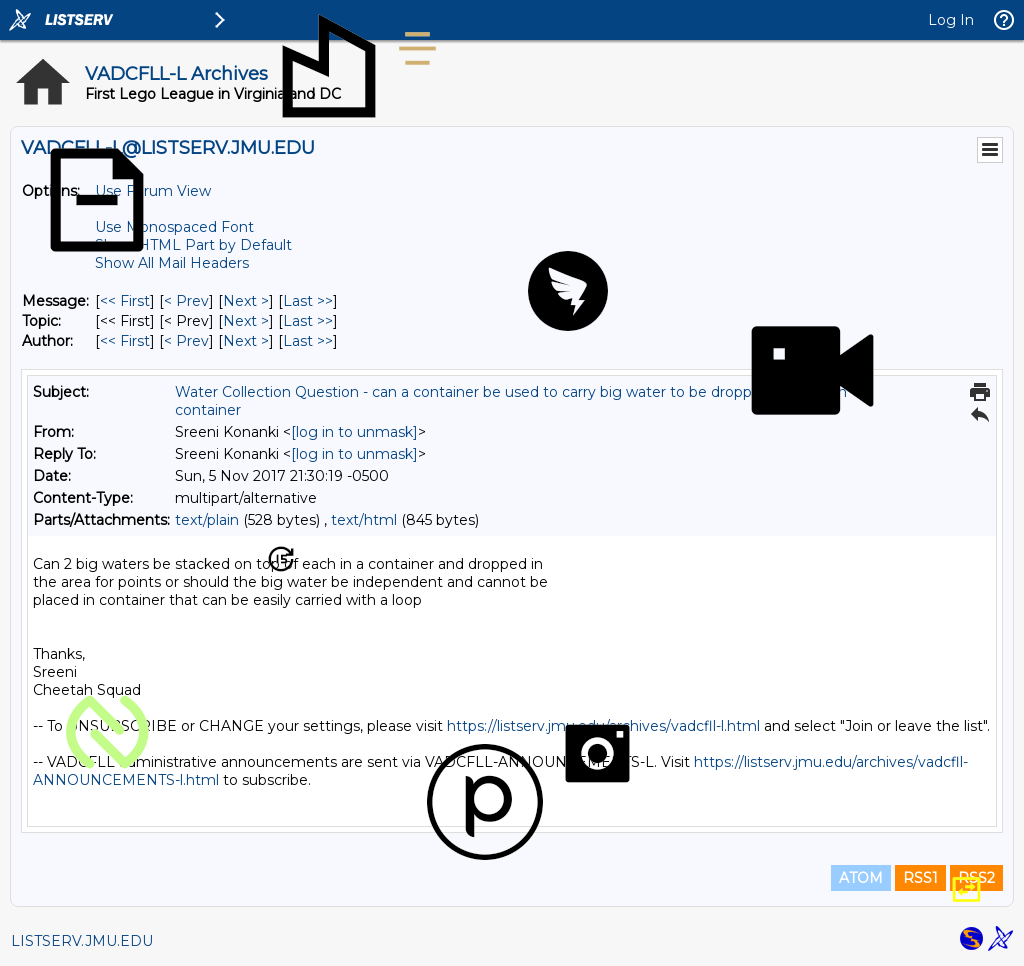  Describe the element at coordinates (97, 200) in the screenshot. I see `reduce or compress file size` at that location.